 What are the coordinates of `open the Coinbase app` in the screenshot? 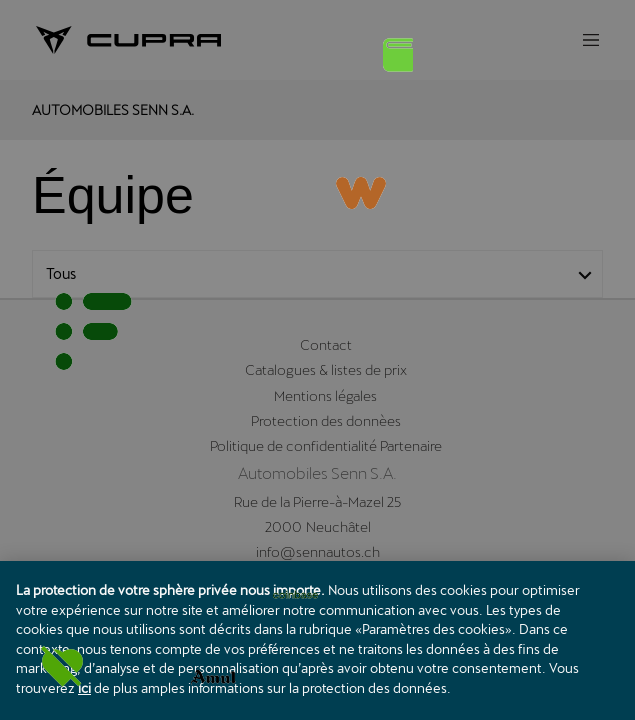 It's located at (295, 594).